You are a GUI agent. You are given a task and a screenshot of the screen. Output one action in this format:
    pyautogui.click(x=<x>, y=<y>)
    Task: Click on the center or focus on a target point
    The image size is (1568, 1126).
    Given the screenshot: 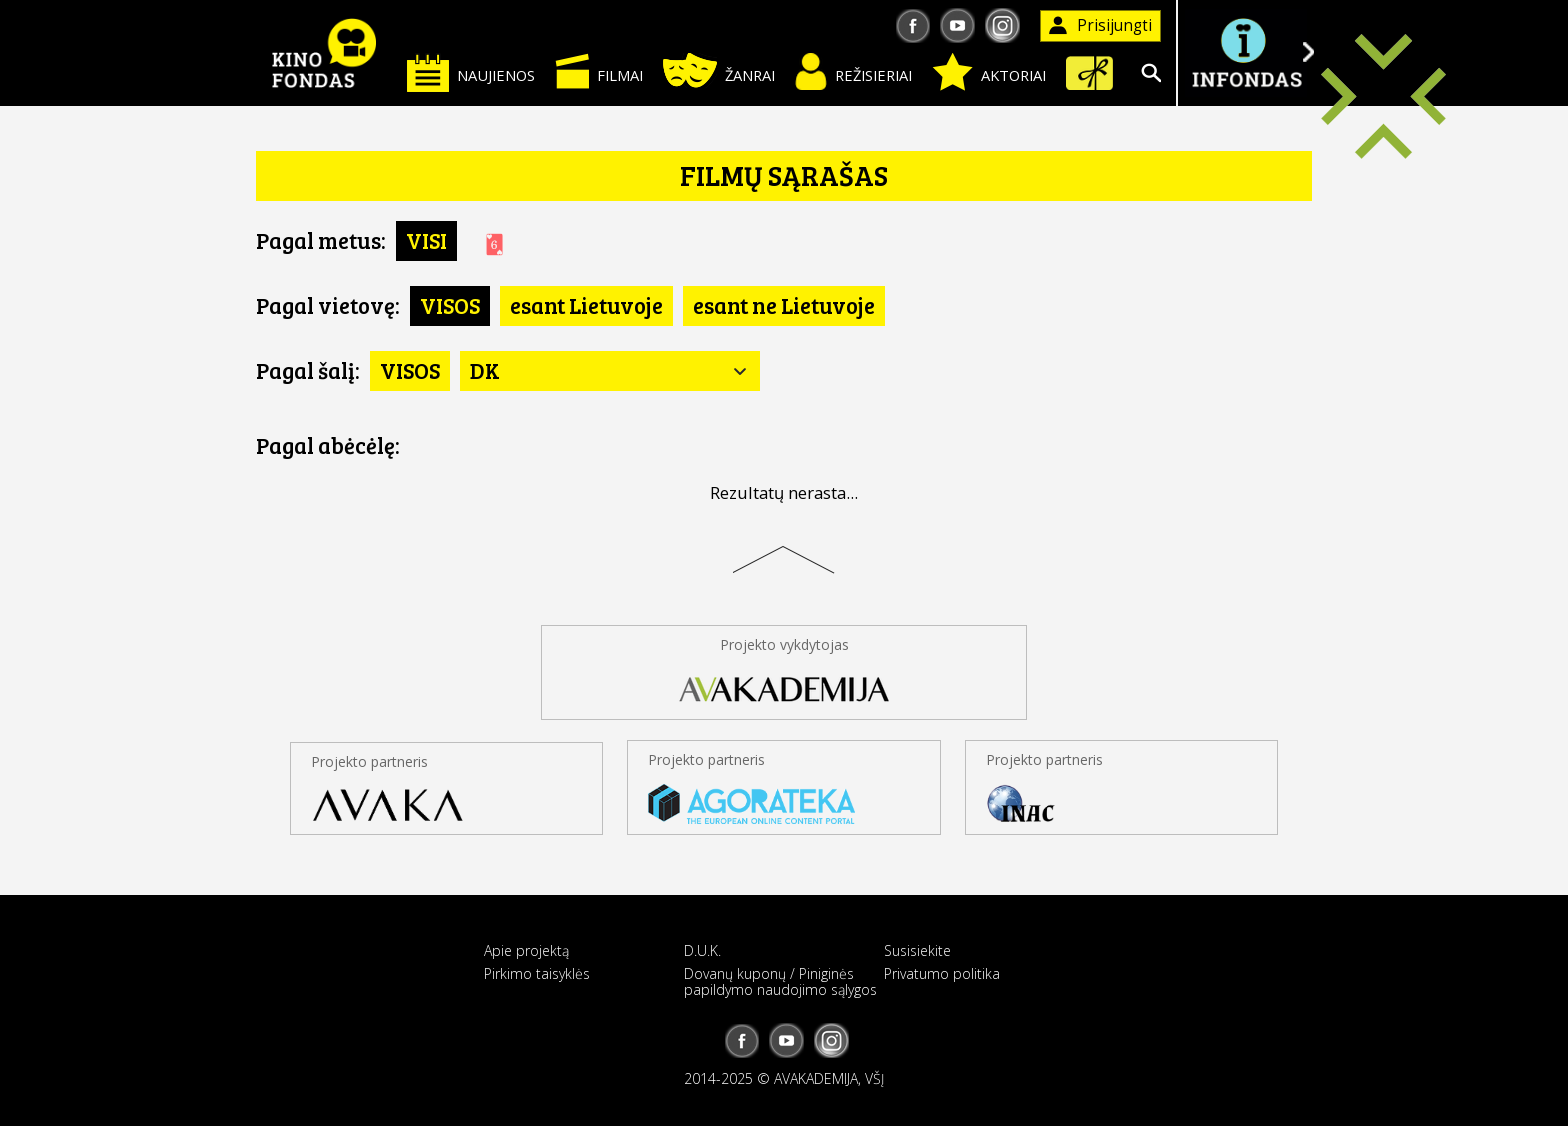 What is the action you would take?
    pyautogui.click(x=1383, y=96)
    